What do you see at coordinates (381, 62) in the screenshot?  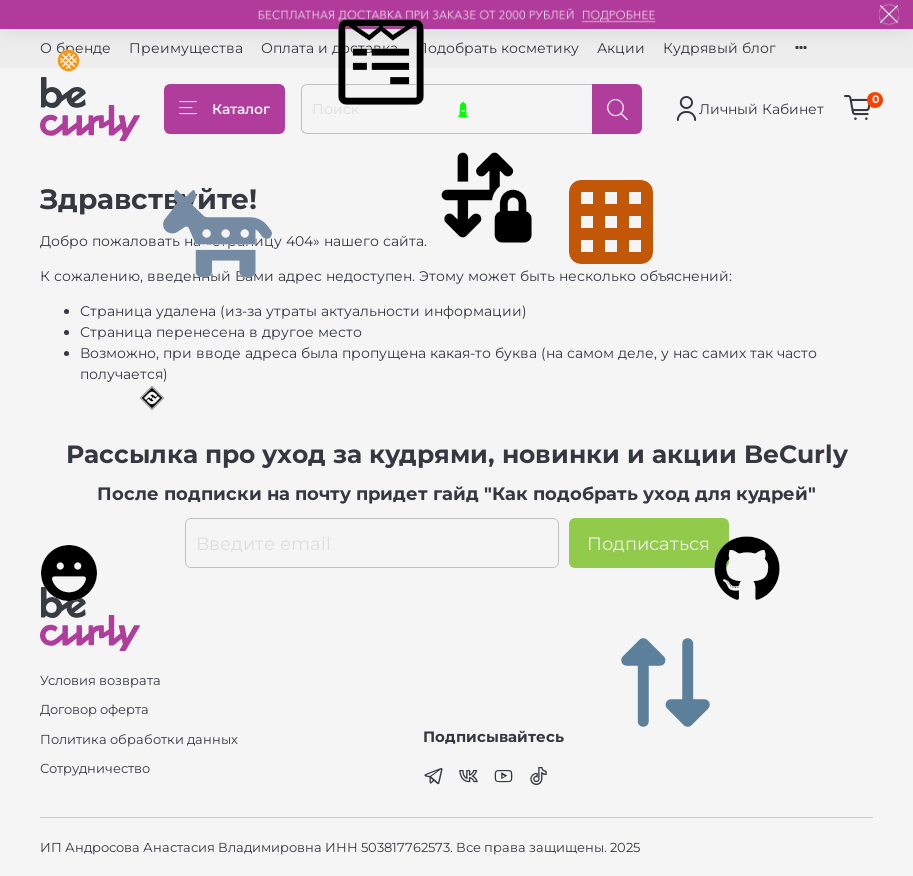 I see `WPForms plugin logo` at bounding box center [381, 62].